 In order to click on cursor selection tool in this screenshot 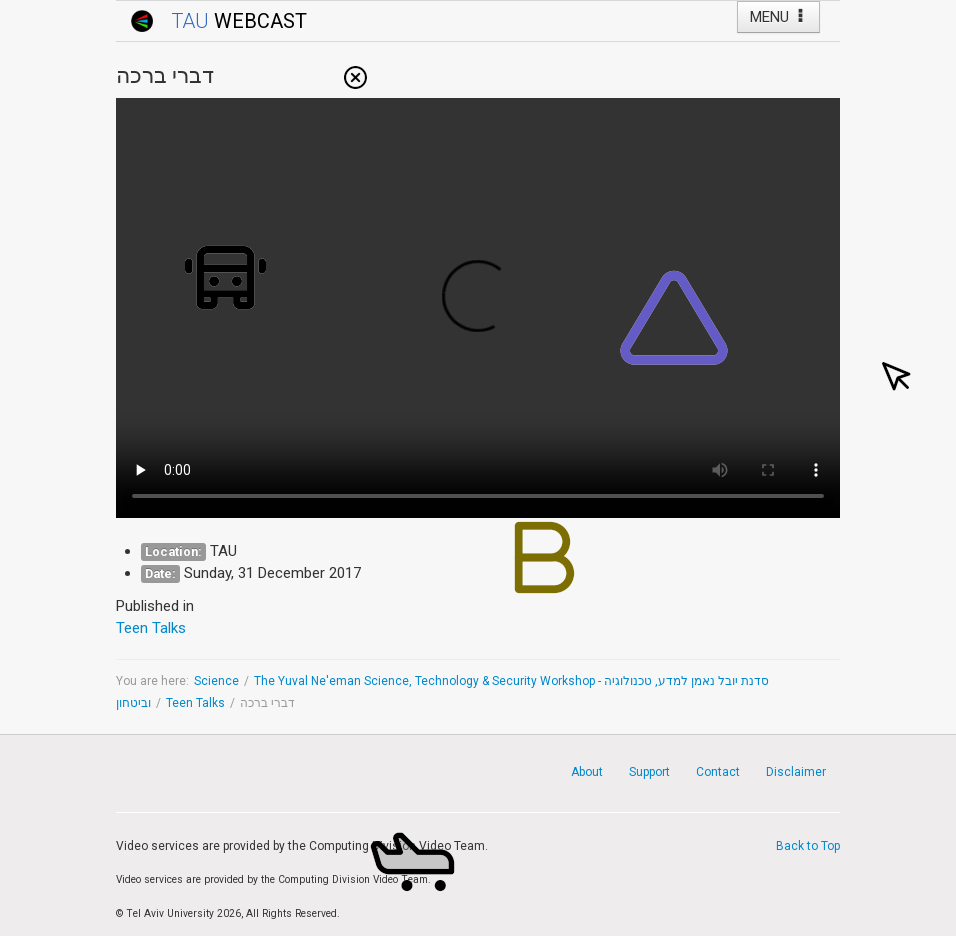, I will do `click(897, 377)`.